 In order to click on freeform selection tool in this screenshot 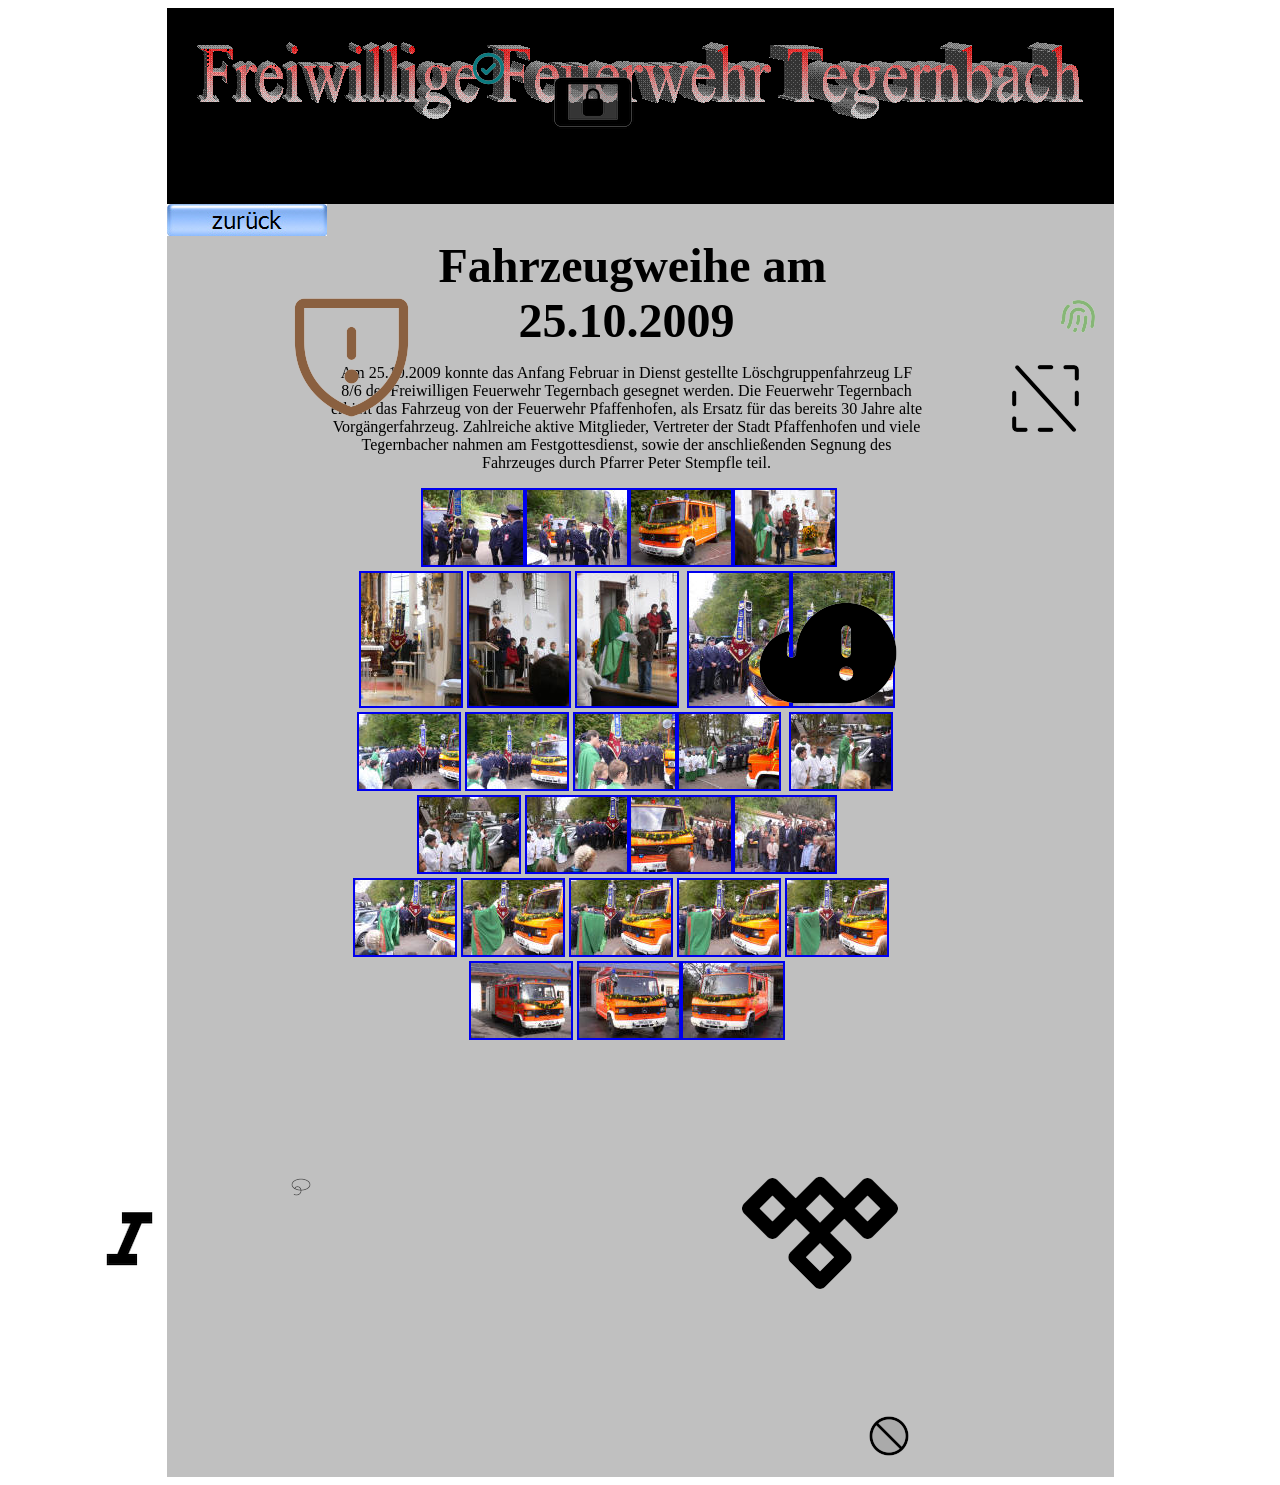, I will do `click(301, 1186)`.